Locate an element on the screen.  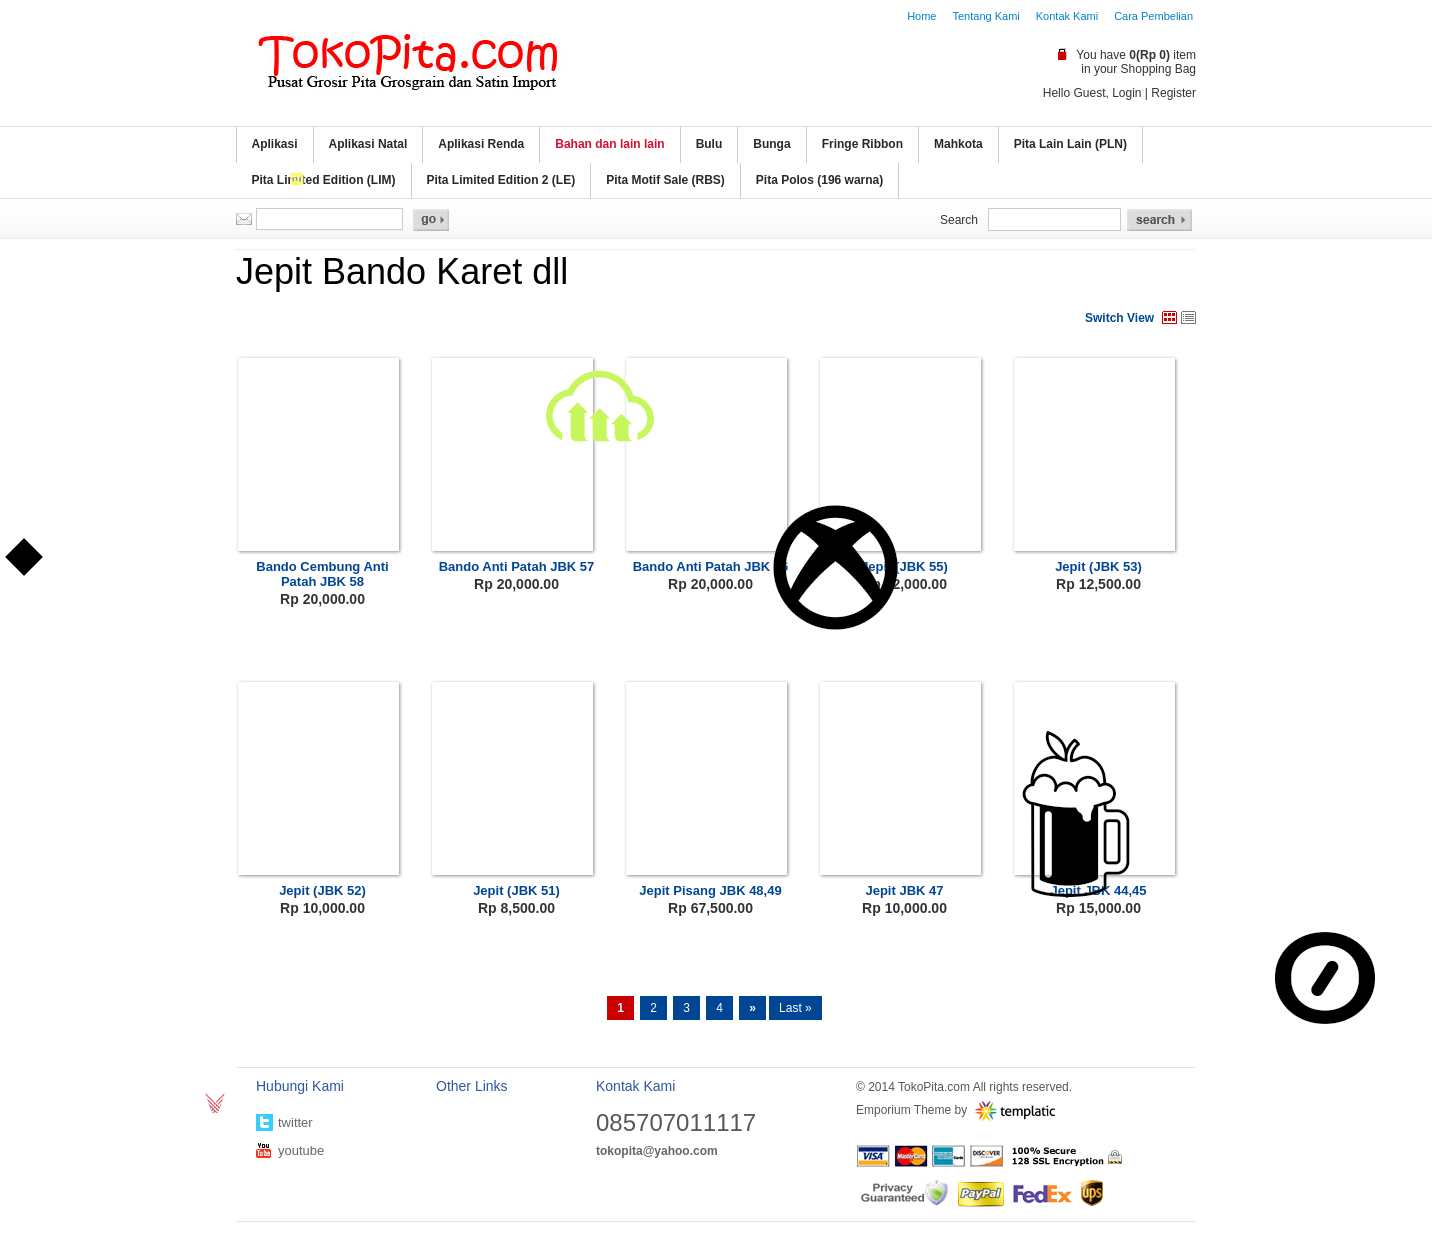
cloudinary logo - cloud-based media management platform is located at coordinates (600, 406).